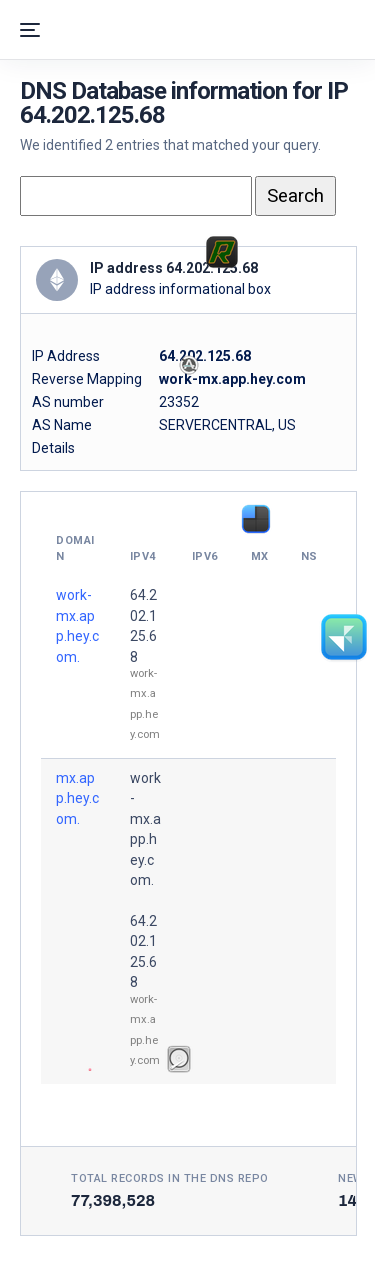 The image size is (375, 1276). What do you see at coordinates (256, 519) in the screenshot?
I see `switch between virtual desktops or workspaces` at bounding box center [256, 519].